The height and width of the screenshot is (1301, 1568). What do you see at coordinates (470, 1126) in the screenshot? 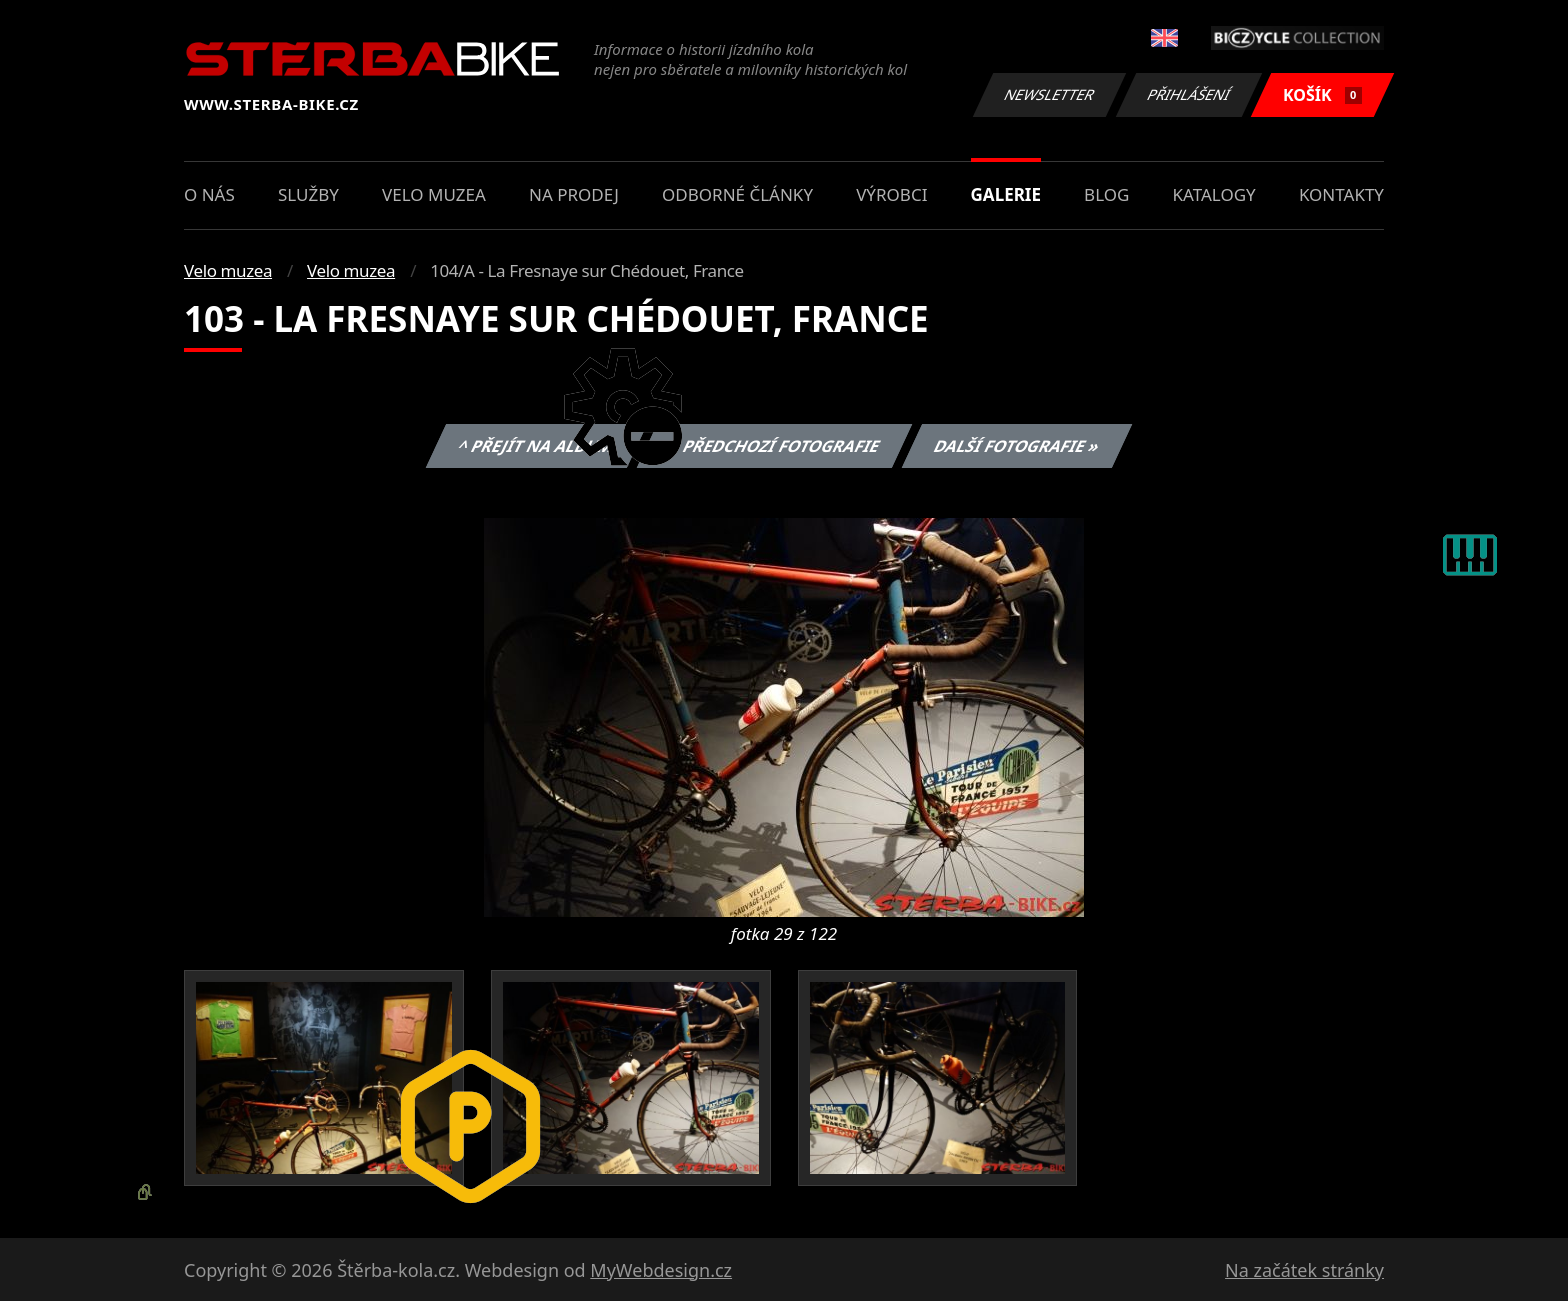
I see `indicates parking available or parking location` at bounding box center [470, 1126].